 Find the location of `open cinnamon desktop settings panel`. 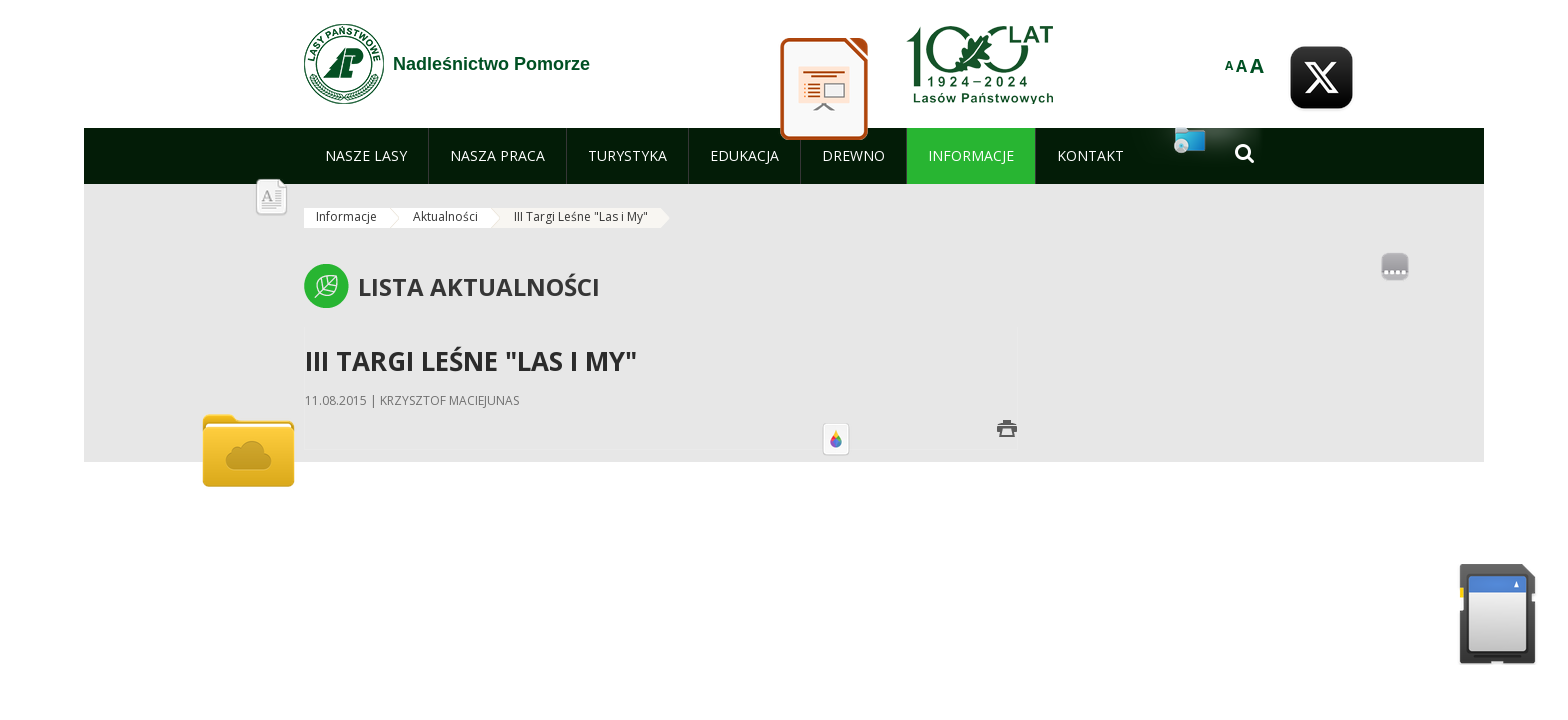

open cinnamon desktop settings panel is located at coordinates (1395, 267).